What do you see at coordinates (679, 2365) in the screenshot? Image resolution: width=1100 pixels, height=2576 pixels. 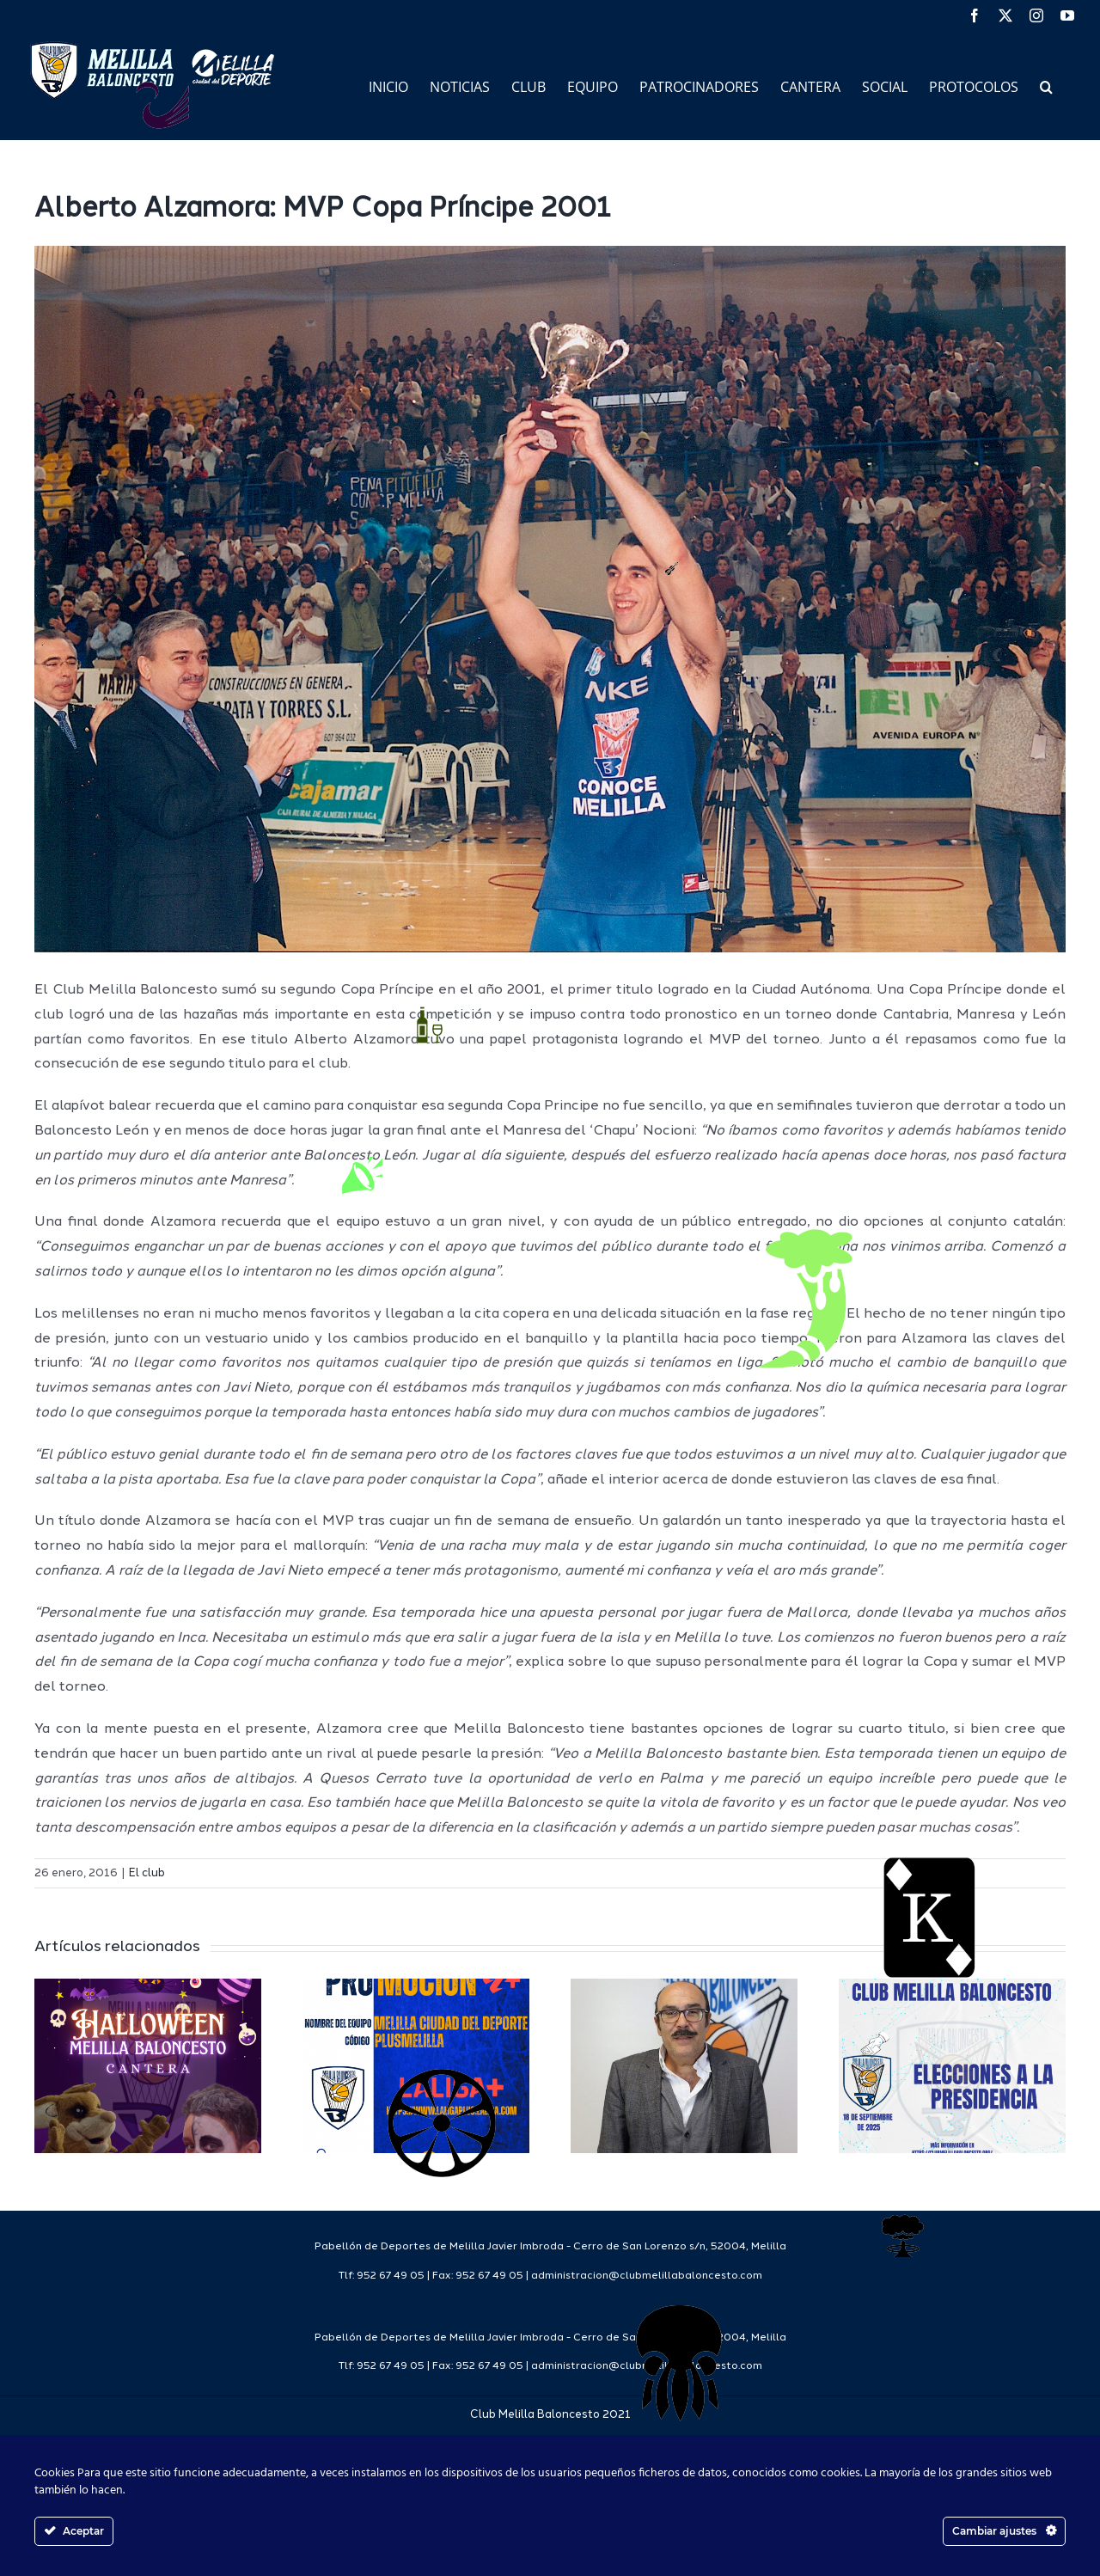 I see `select squid or cephalopod character` at bounding box center [679, 2365].